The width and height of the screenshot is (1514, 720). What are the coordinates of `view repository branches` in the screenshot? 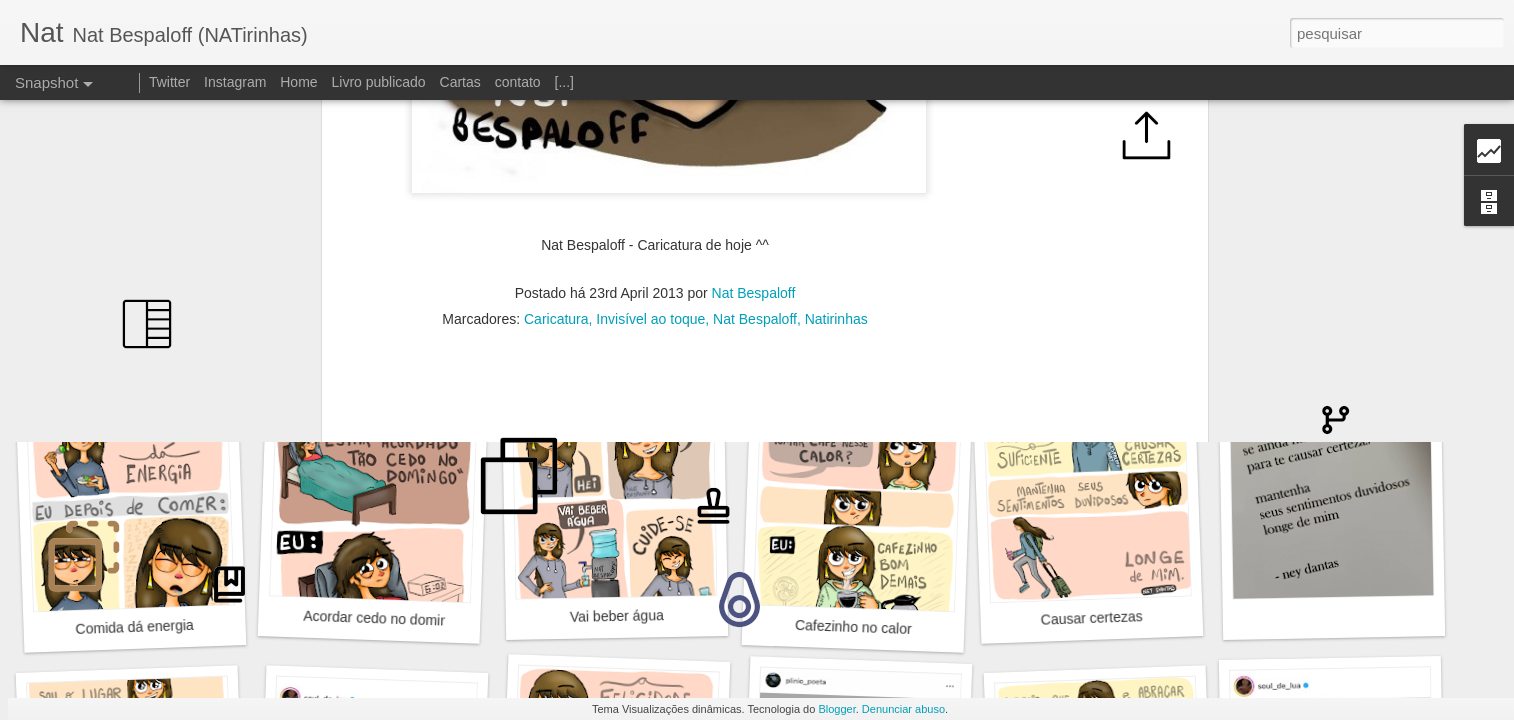 It's located at (1334, 420).